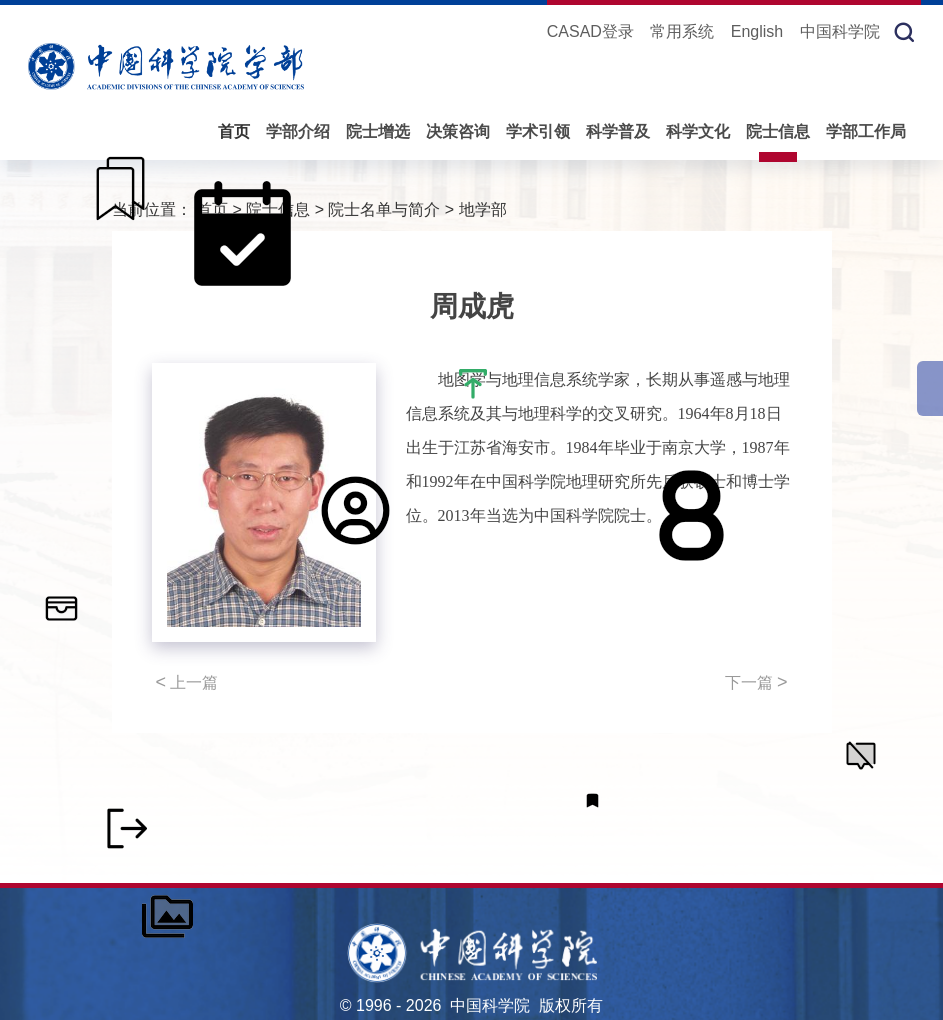 The height and width of the screenshot is (1020, 943). Describe the element at coordinates (355, 510) in the screenshot. I see `view your profile` at that location.